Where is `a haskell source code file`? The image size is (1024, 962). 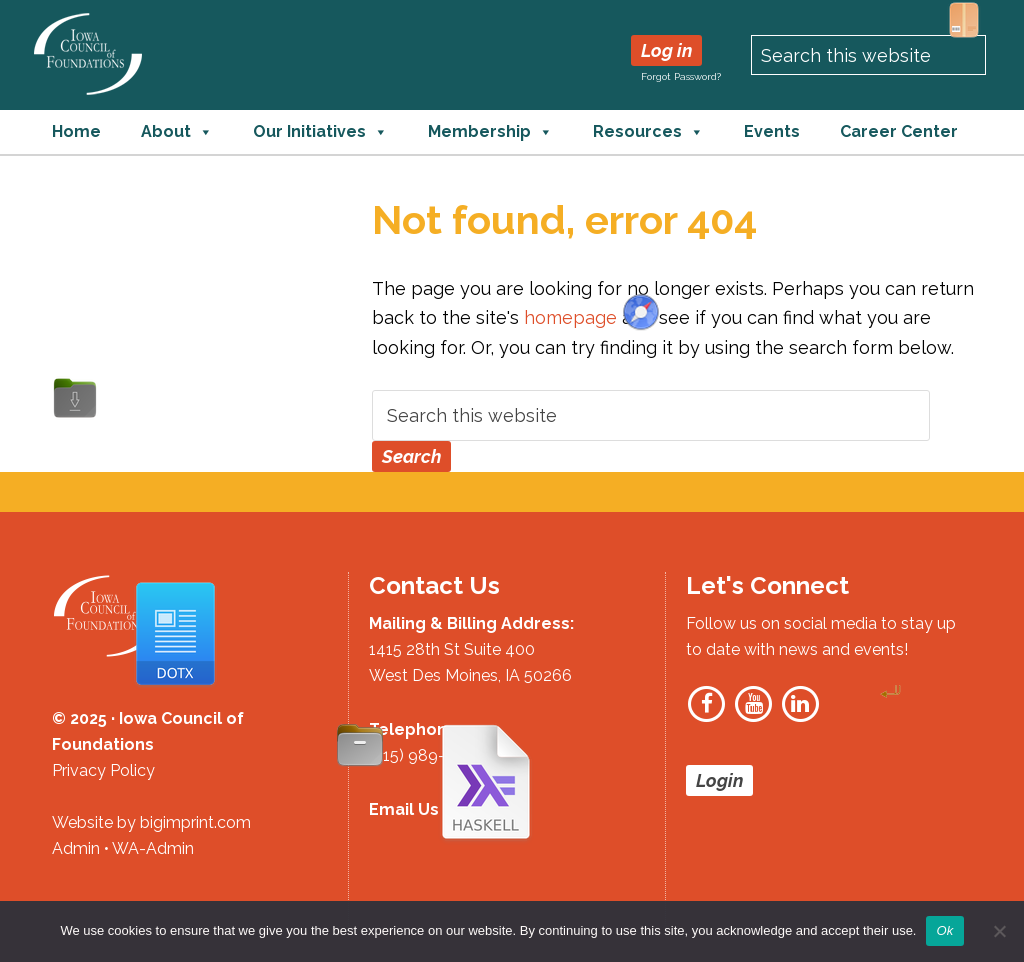 a haskell source code file is located at coordinates (486, 784).